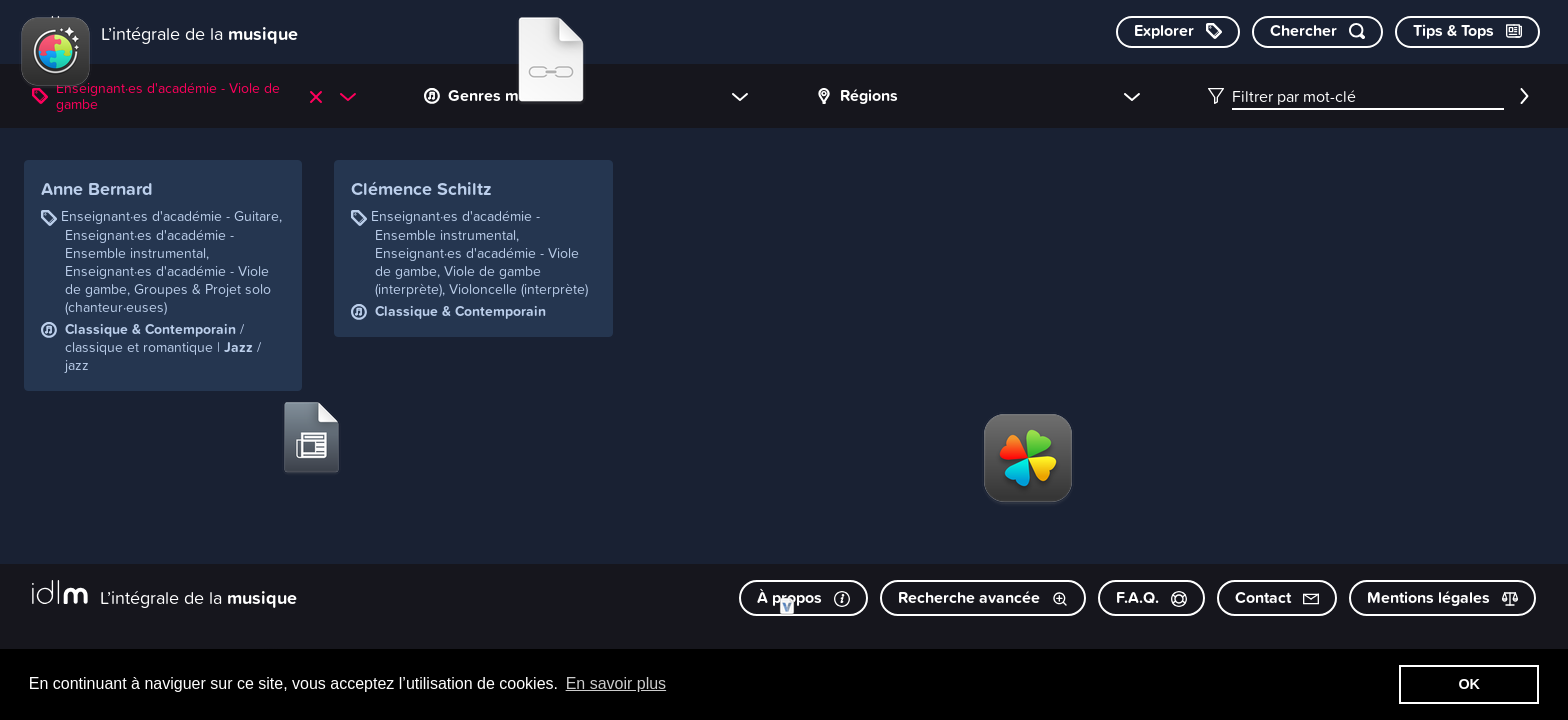 The width and height of the screenshot is (1568, 720). Describe the element at coordinates (55, 51) in the screenshot. I see `open PhotoFlare image editing application` at that location.